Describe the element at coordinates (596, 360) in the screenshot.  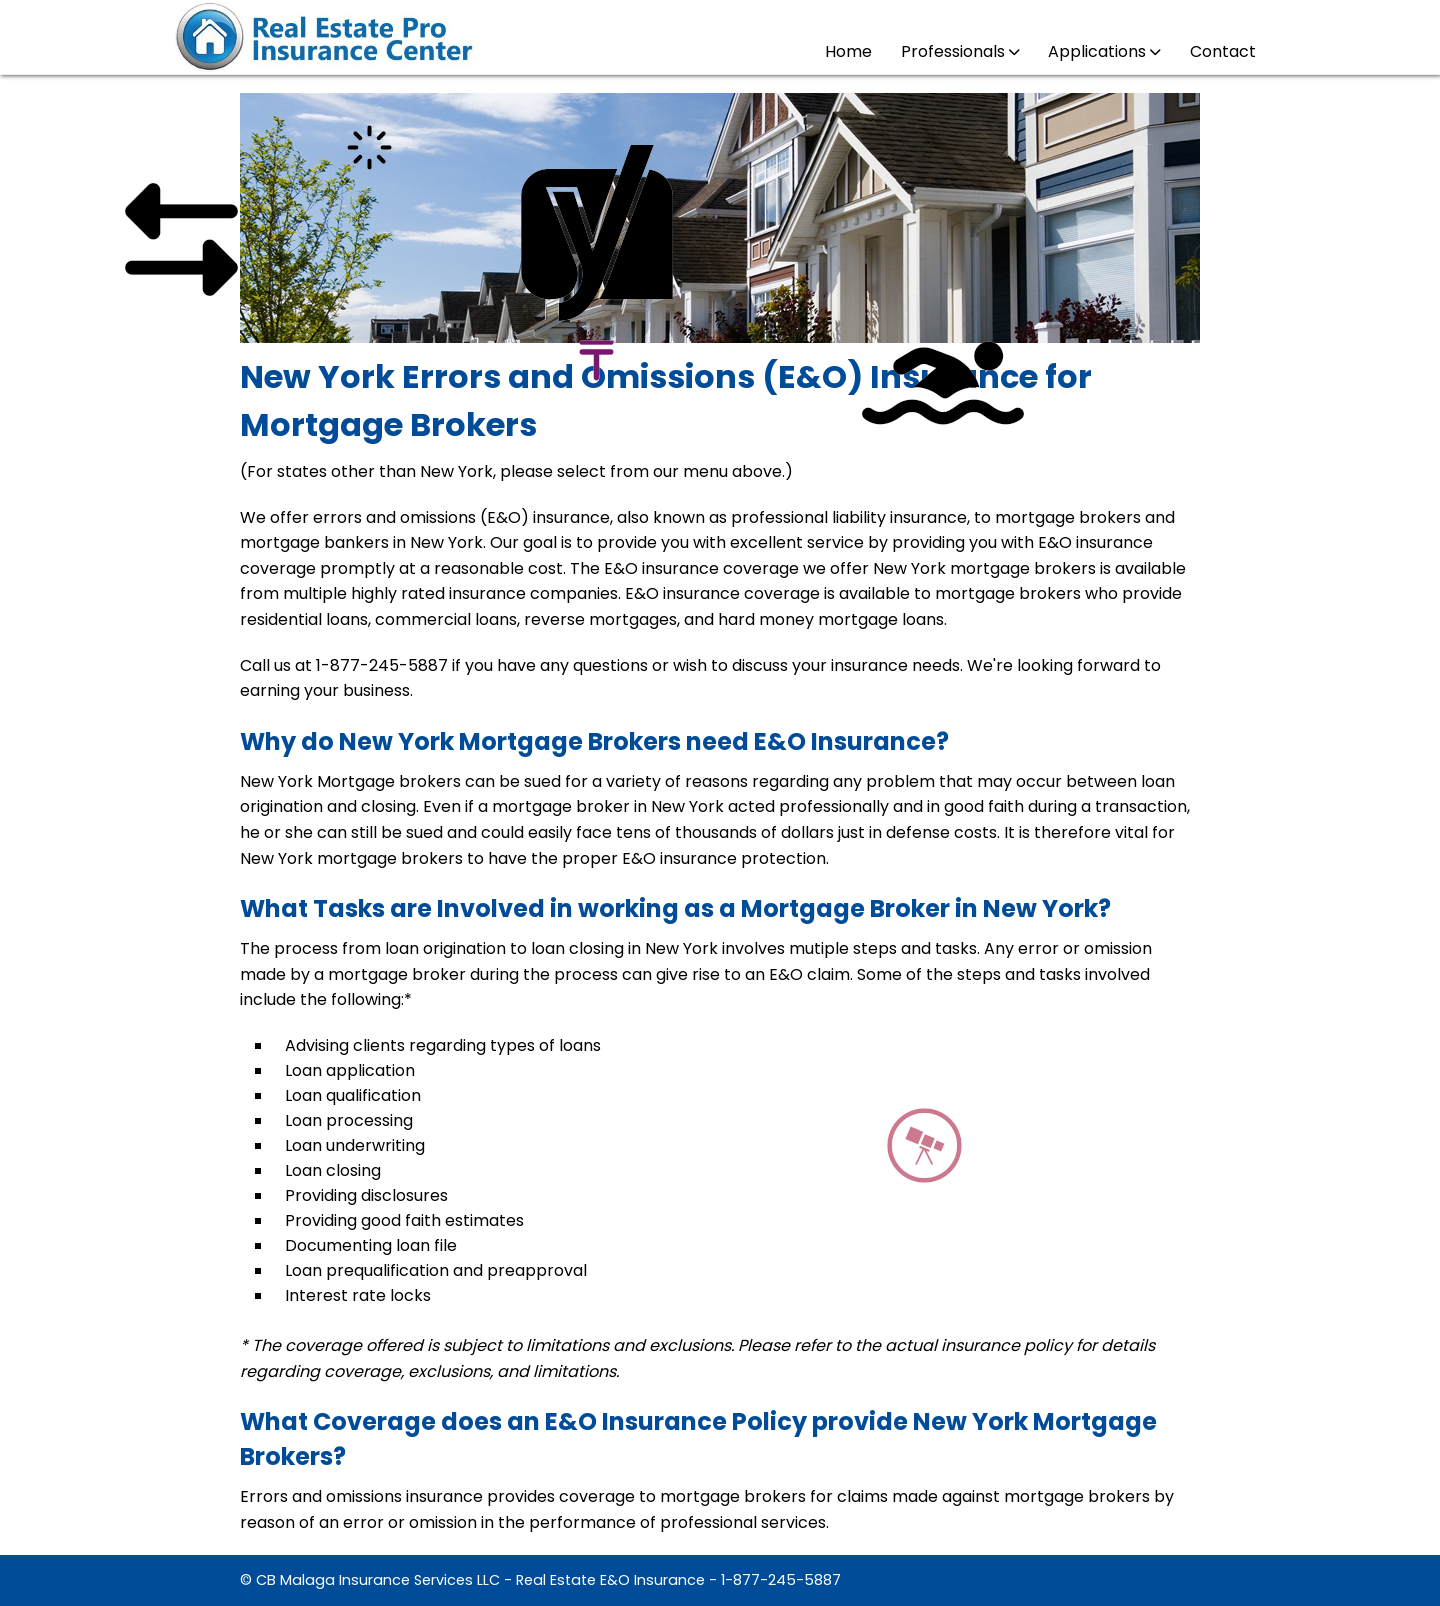
I see `indicates kazakhstani tenge currency` at that location.